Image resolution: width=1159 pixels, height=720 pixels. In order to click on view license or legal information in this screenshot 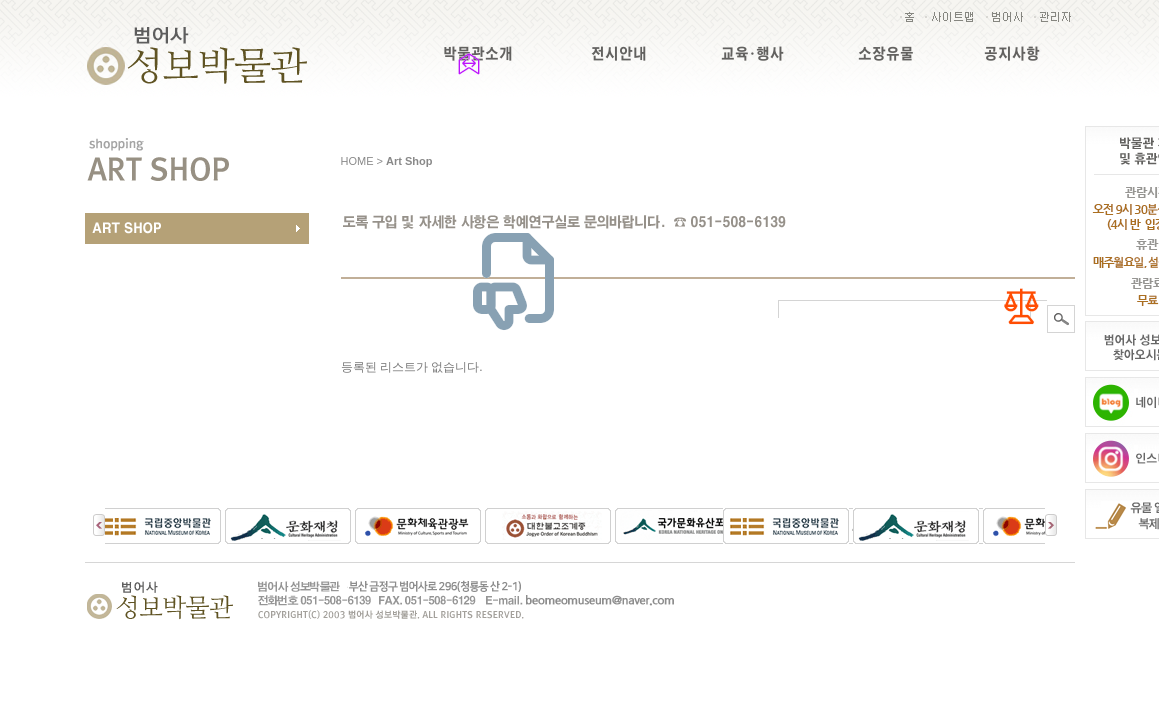, I will do `click(1020, 307)`.